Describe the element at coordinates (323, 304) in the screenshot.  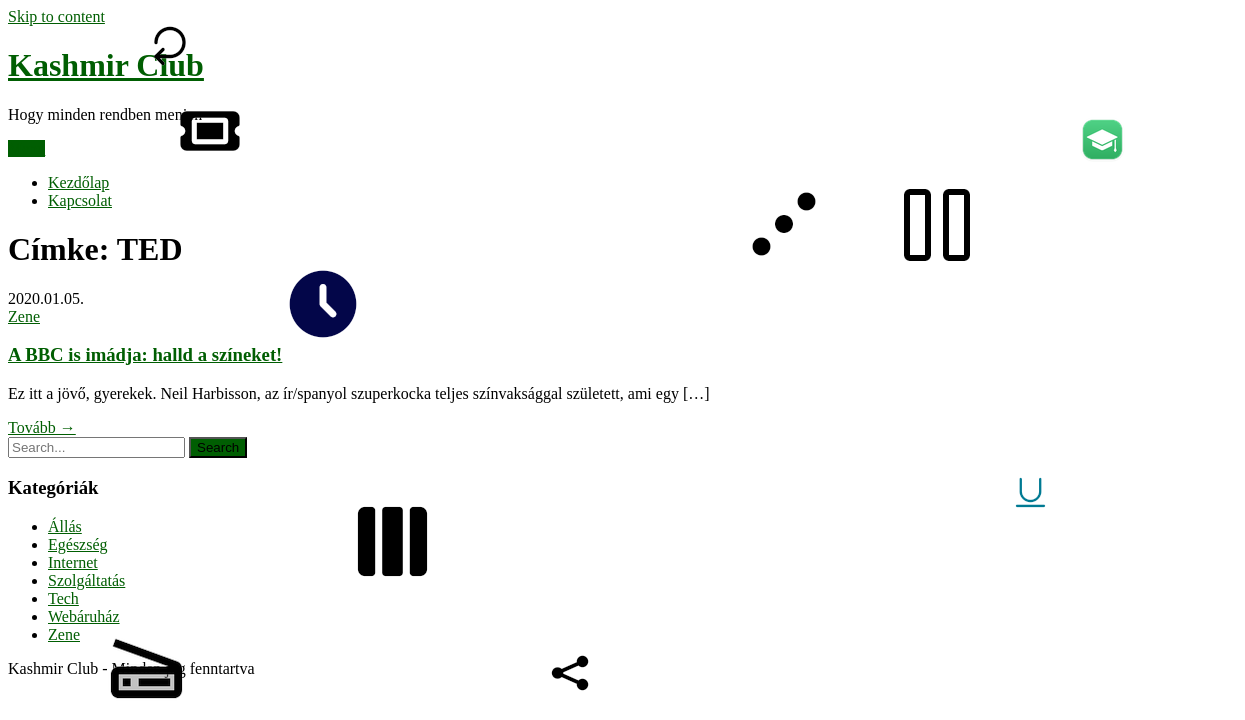
I see `view time or clock settings` at that location.